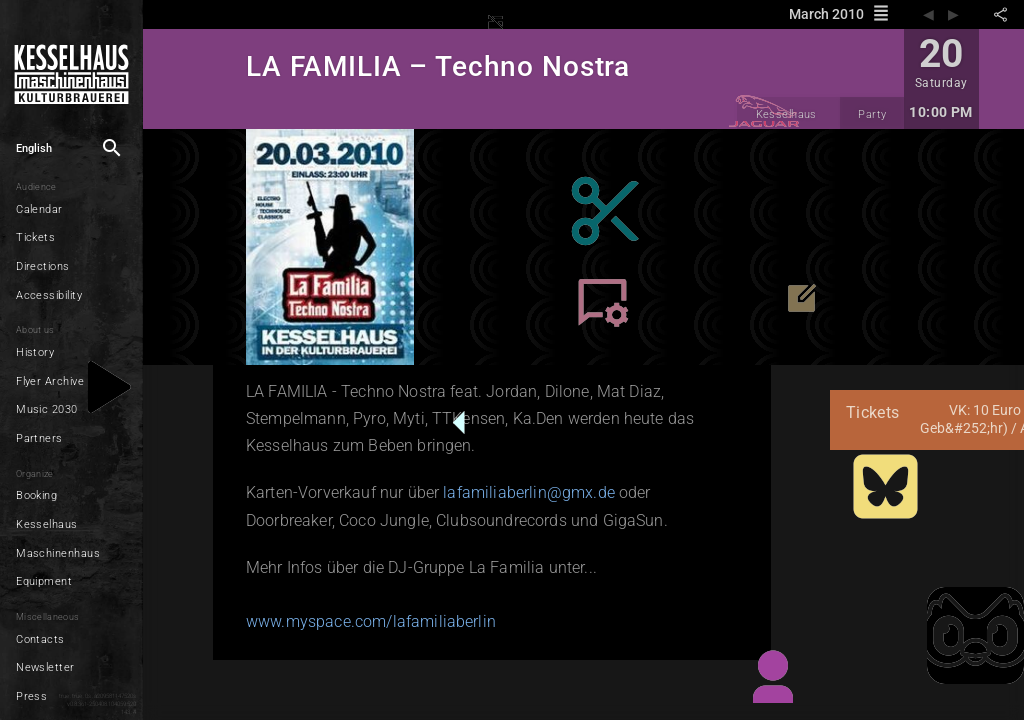 The width and height of the screenshot is (1024, 720). Describe the element at coordinates (461, 422) in the screenshot. I see `navigate to the previous item` at that location.